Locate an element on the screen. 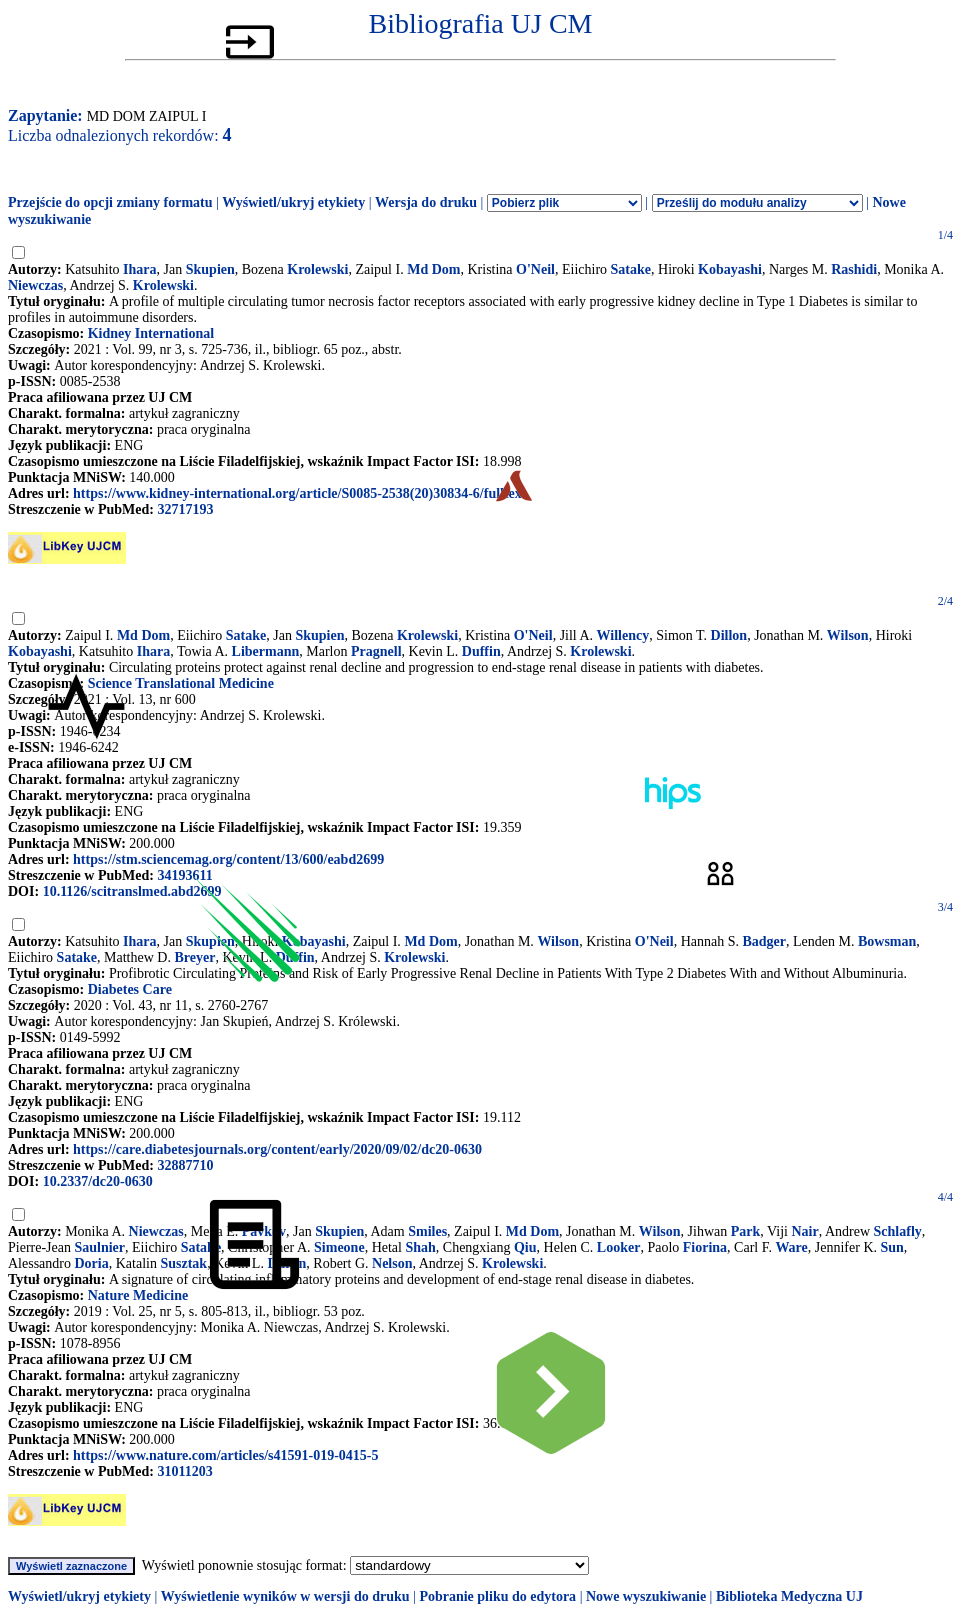 This screenshot has width=961, height=1605. meteor framework logo is located at coordinates (246, 928).